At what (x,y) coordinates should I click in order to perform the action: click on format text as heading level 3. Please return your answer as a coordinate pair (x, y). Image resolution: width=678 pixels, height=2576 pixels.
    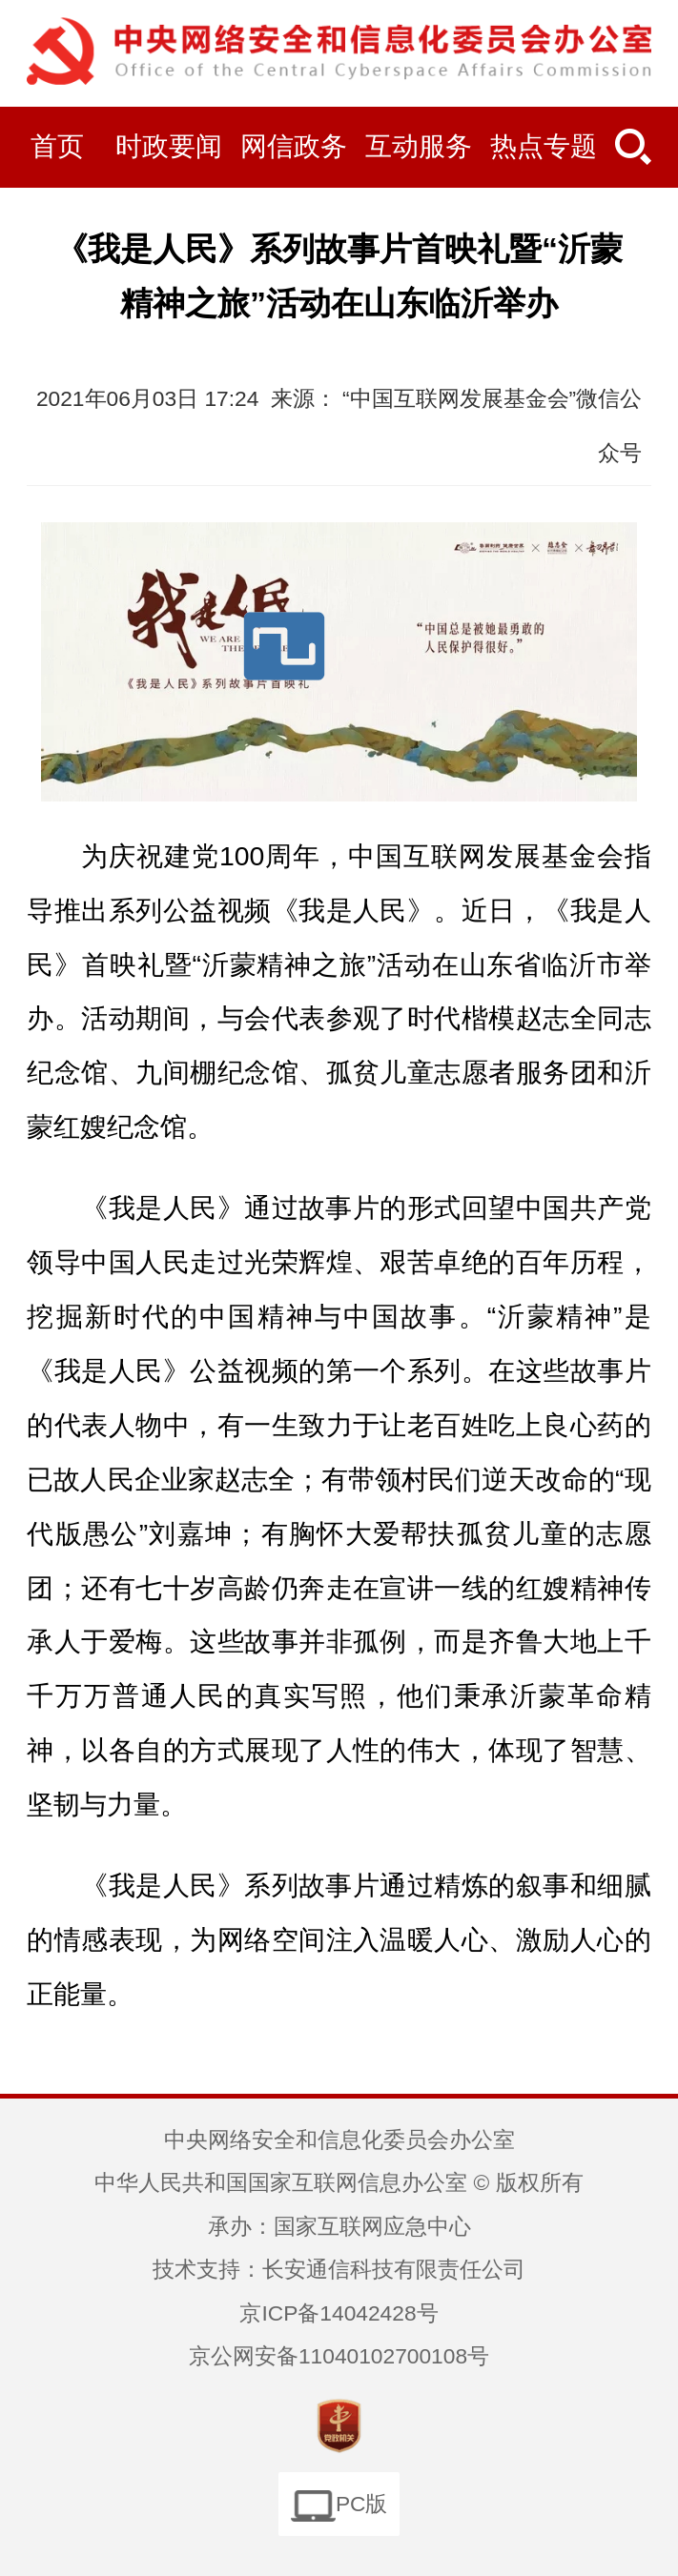
    Looking at the image, I should click on (397, 1883).